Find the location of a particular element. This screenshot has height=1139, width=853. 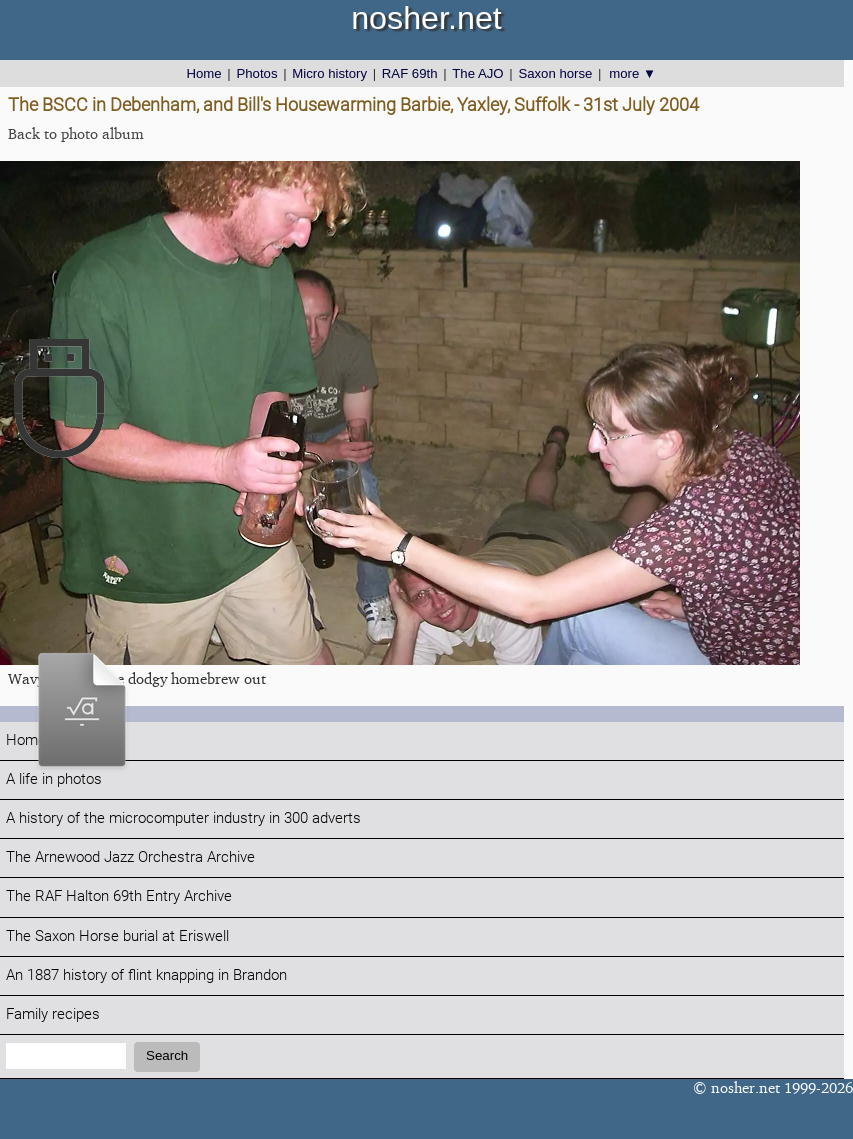

access removable media settings is located at coordinates (59, 398).